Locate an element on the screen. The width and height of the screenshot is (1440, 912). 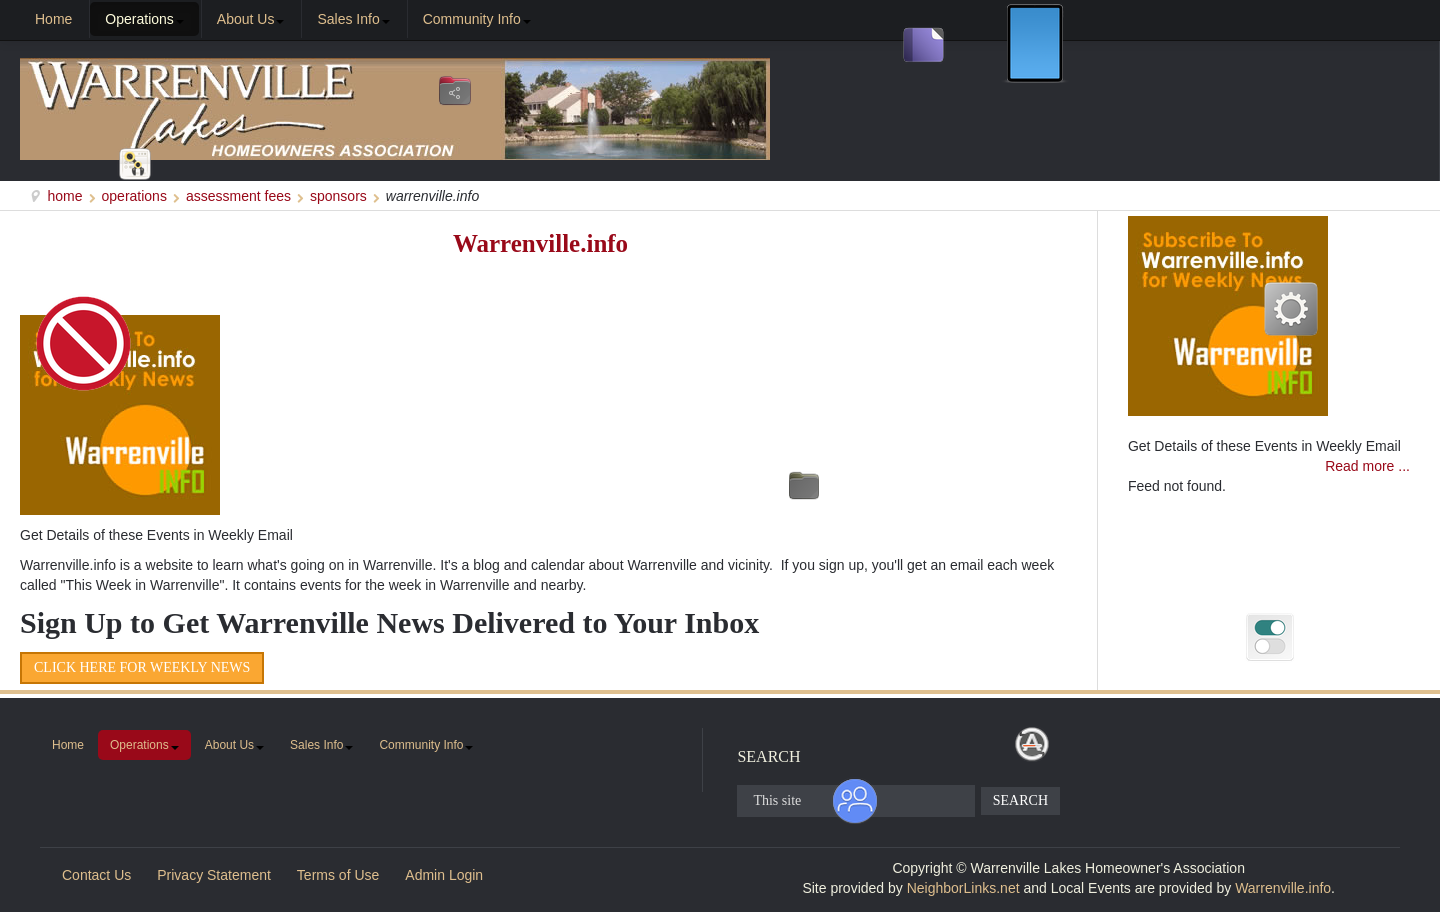
open system settings or preferences is located at coordinates (1270, 637).